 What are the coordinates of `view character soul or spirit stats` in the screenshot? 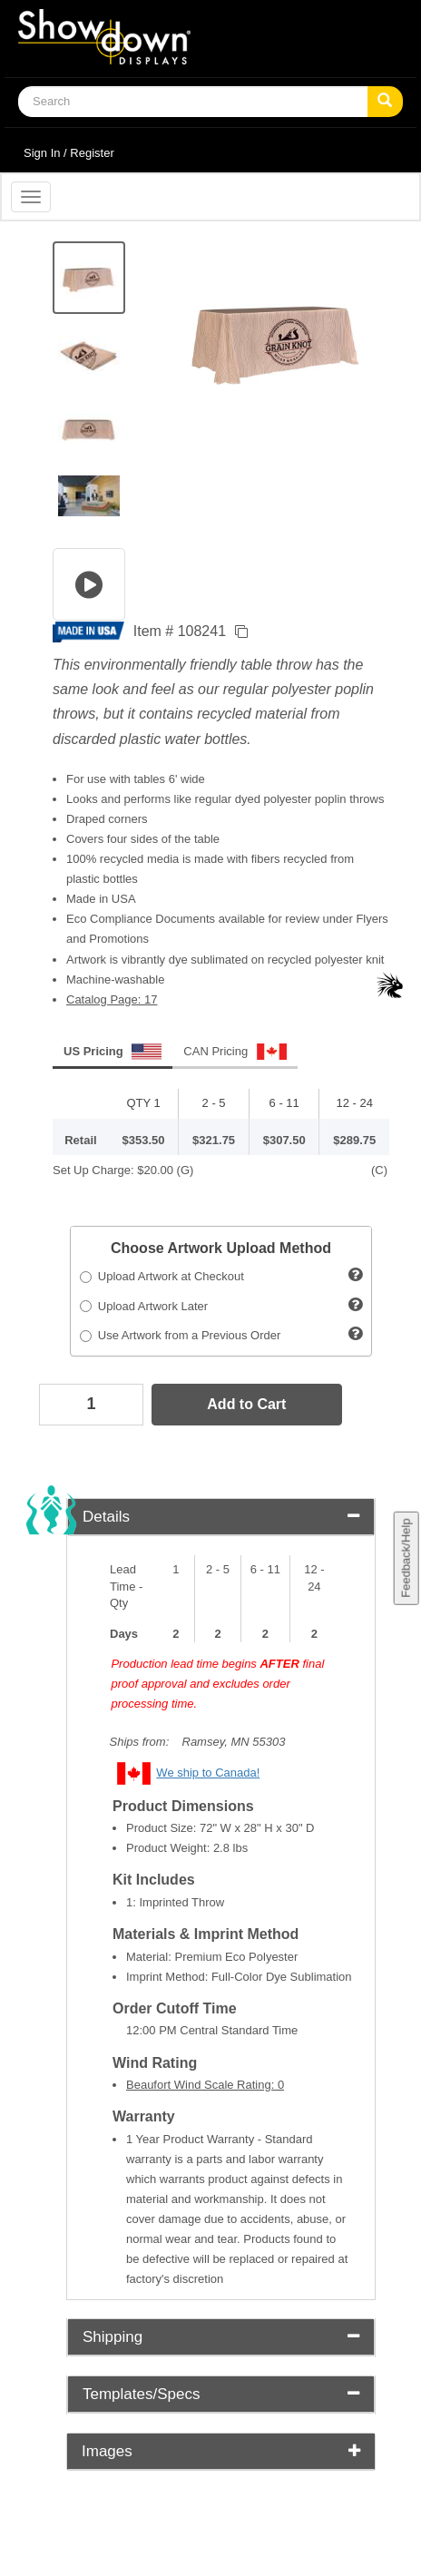 It's located at (51, 1509).